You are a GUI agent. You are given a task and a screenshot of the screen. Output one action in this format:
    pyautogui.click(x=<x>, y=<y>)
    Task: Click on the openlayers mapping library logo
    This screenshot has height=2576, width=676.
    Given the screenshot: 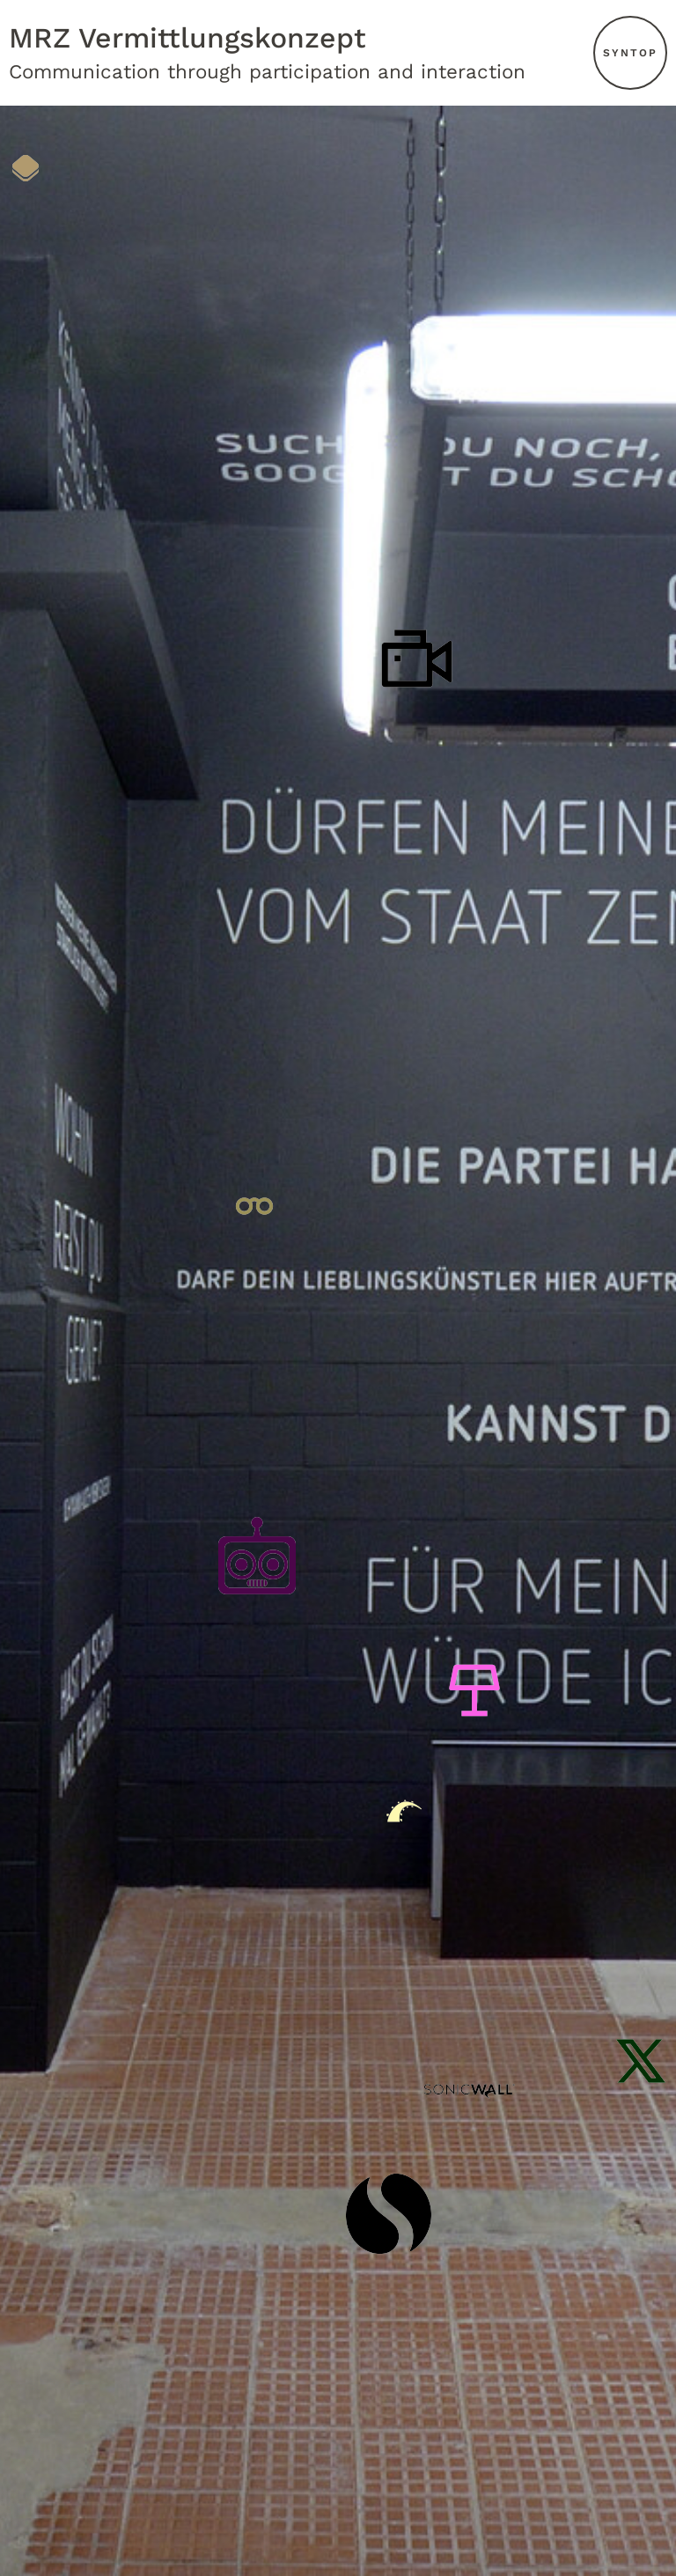 What is the action you would take?
    pyautogui.click(x=26, y=168)
    